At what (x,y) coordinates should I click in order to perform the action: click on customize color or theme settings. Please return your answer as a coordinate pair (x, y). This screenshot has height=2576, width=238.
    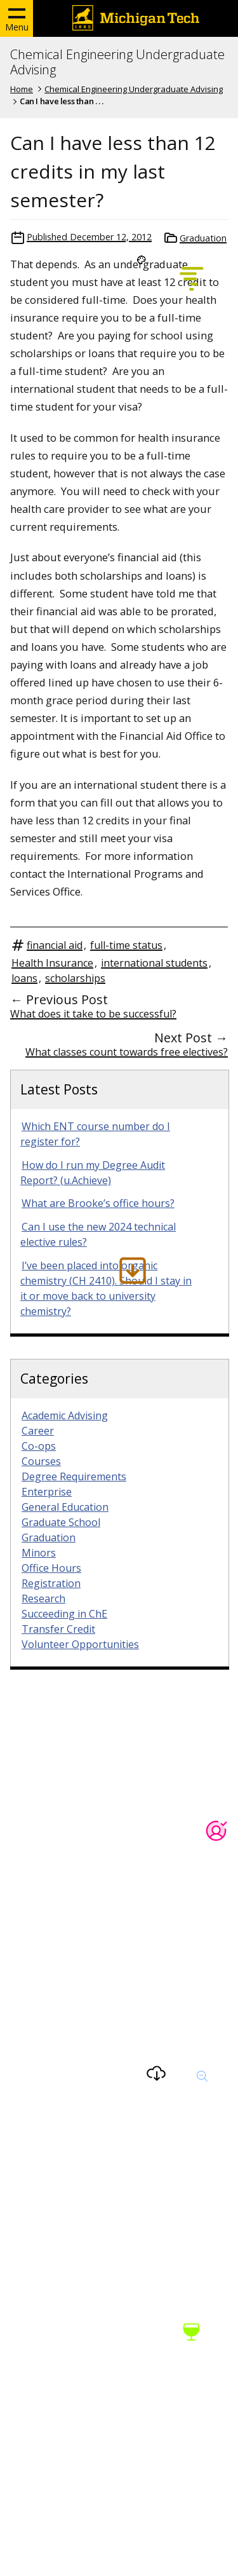
    Looking at the image, I should click on (142, 260).